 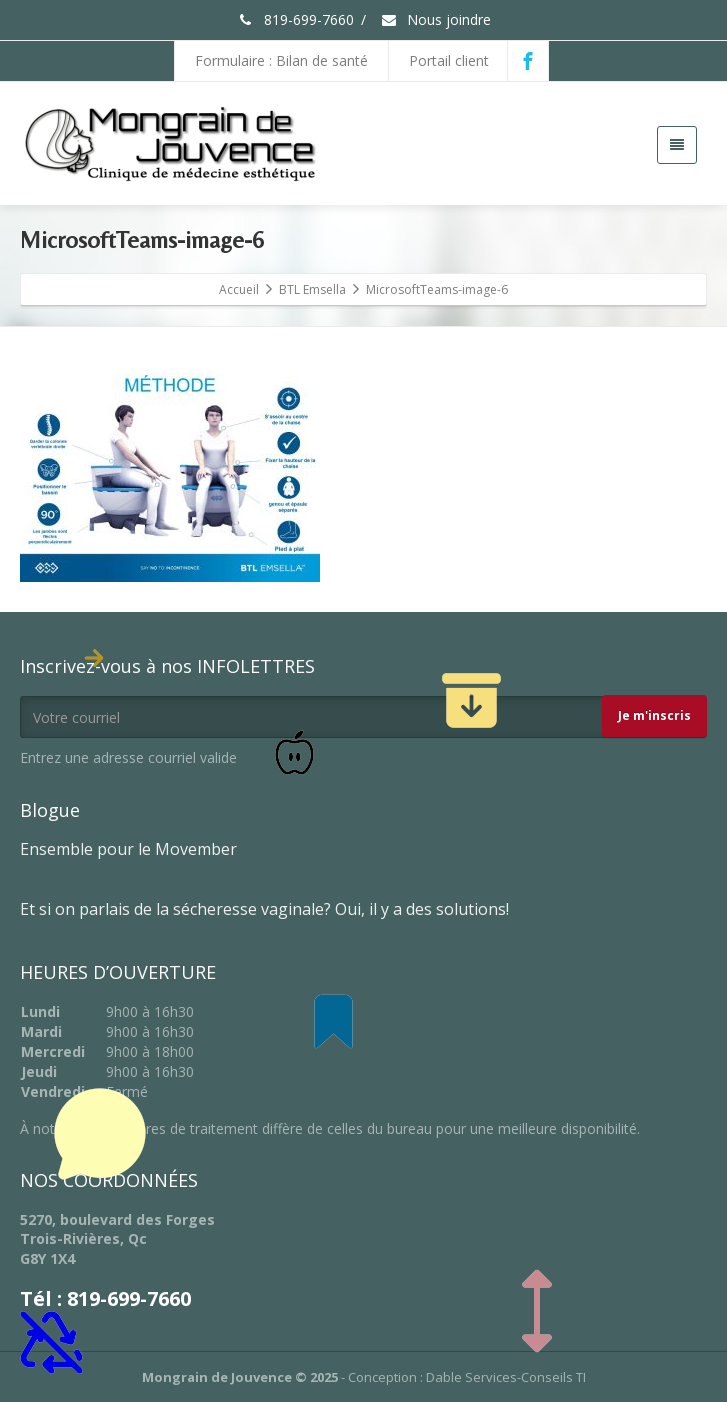 I want to click on archive selected item, so click(x=471, y=700).